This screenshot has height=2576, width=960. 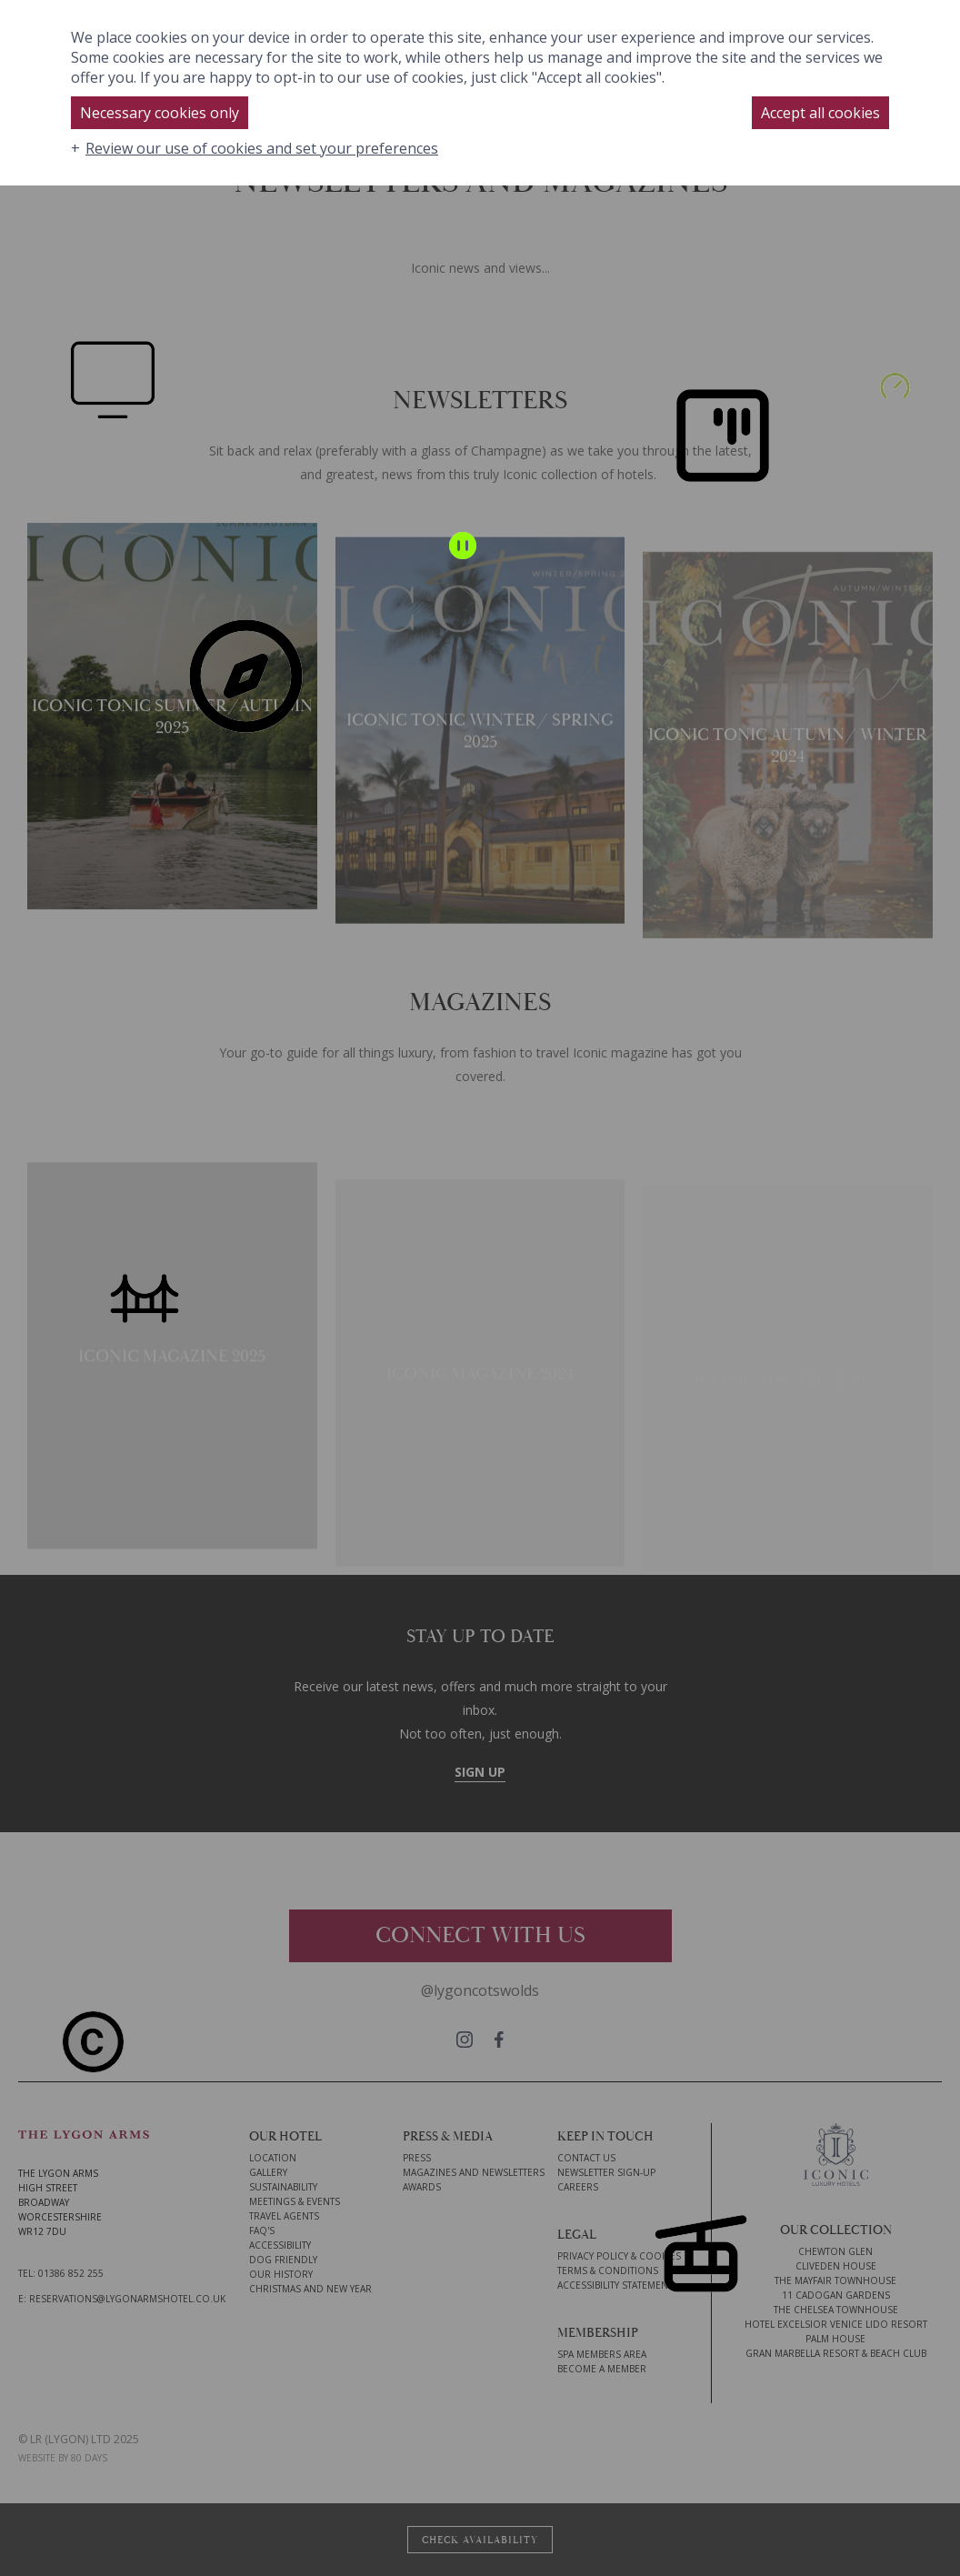 I want to click on align content to top-right corner, so click(x=723, y=436).